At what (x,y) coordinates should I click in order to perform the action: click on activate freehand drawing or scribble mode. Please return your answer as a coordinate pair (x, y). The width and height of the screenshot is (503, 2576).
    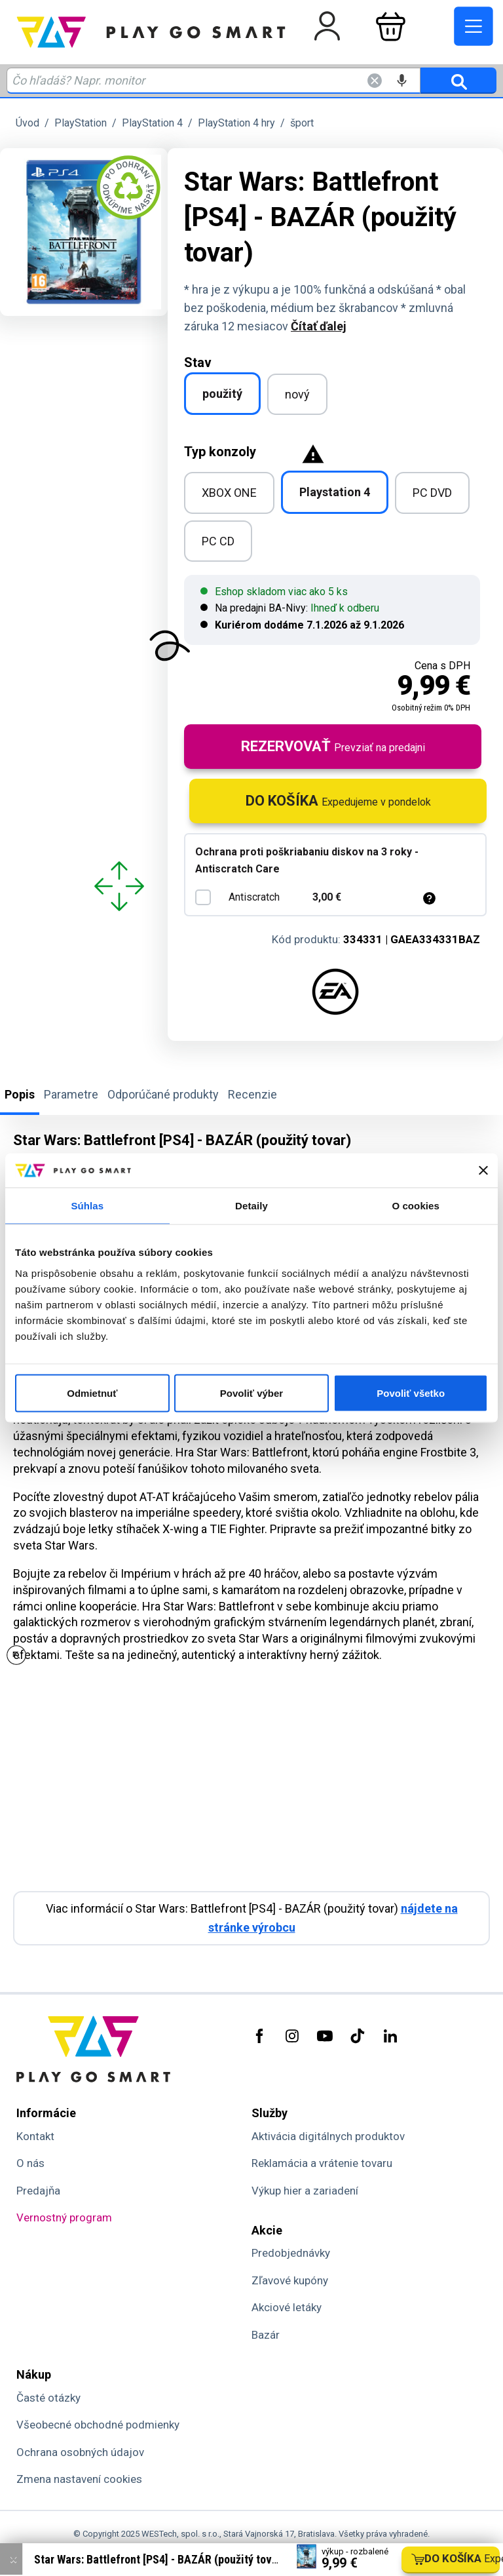
    Looking at the image, I should click on (168, 646).